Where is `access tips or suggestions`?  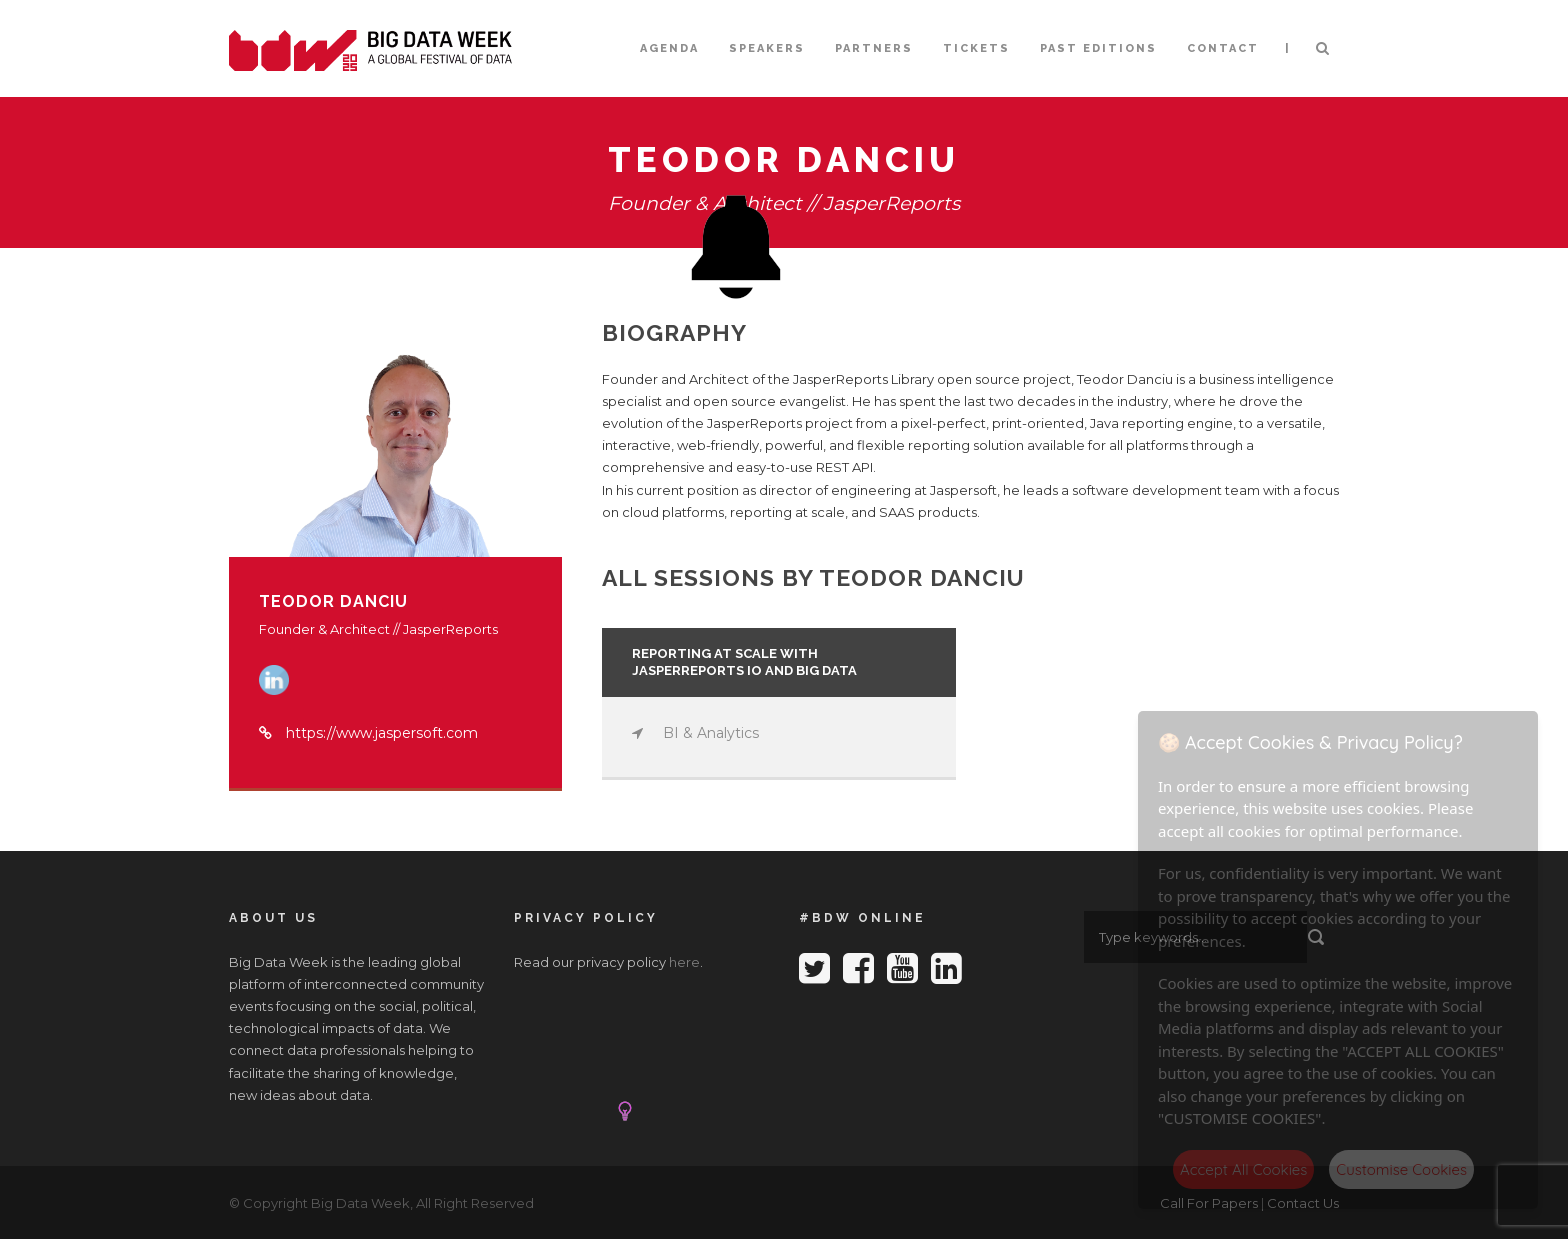
access tips or suggestions is located at coordinates (625, 1111).